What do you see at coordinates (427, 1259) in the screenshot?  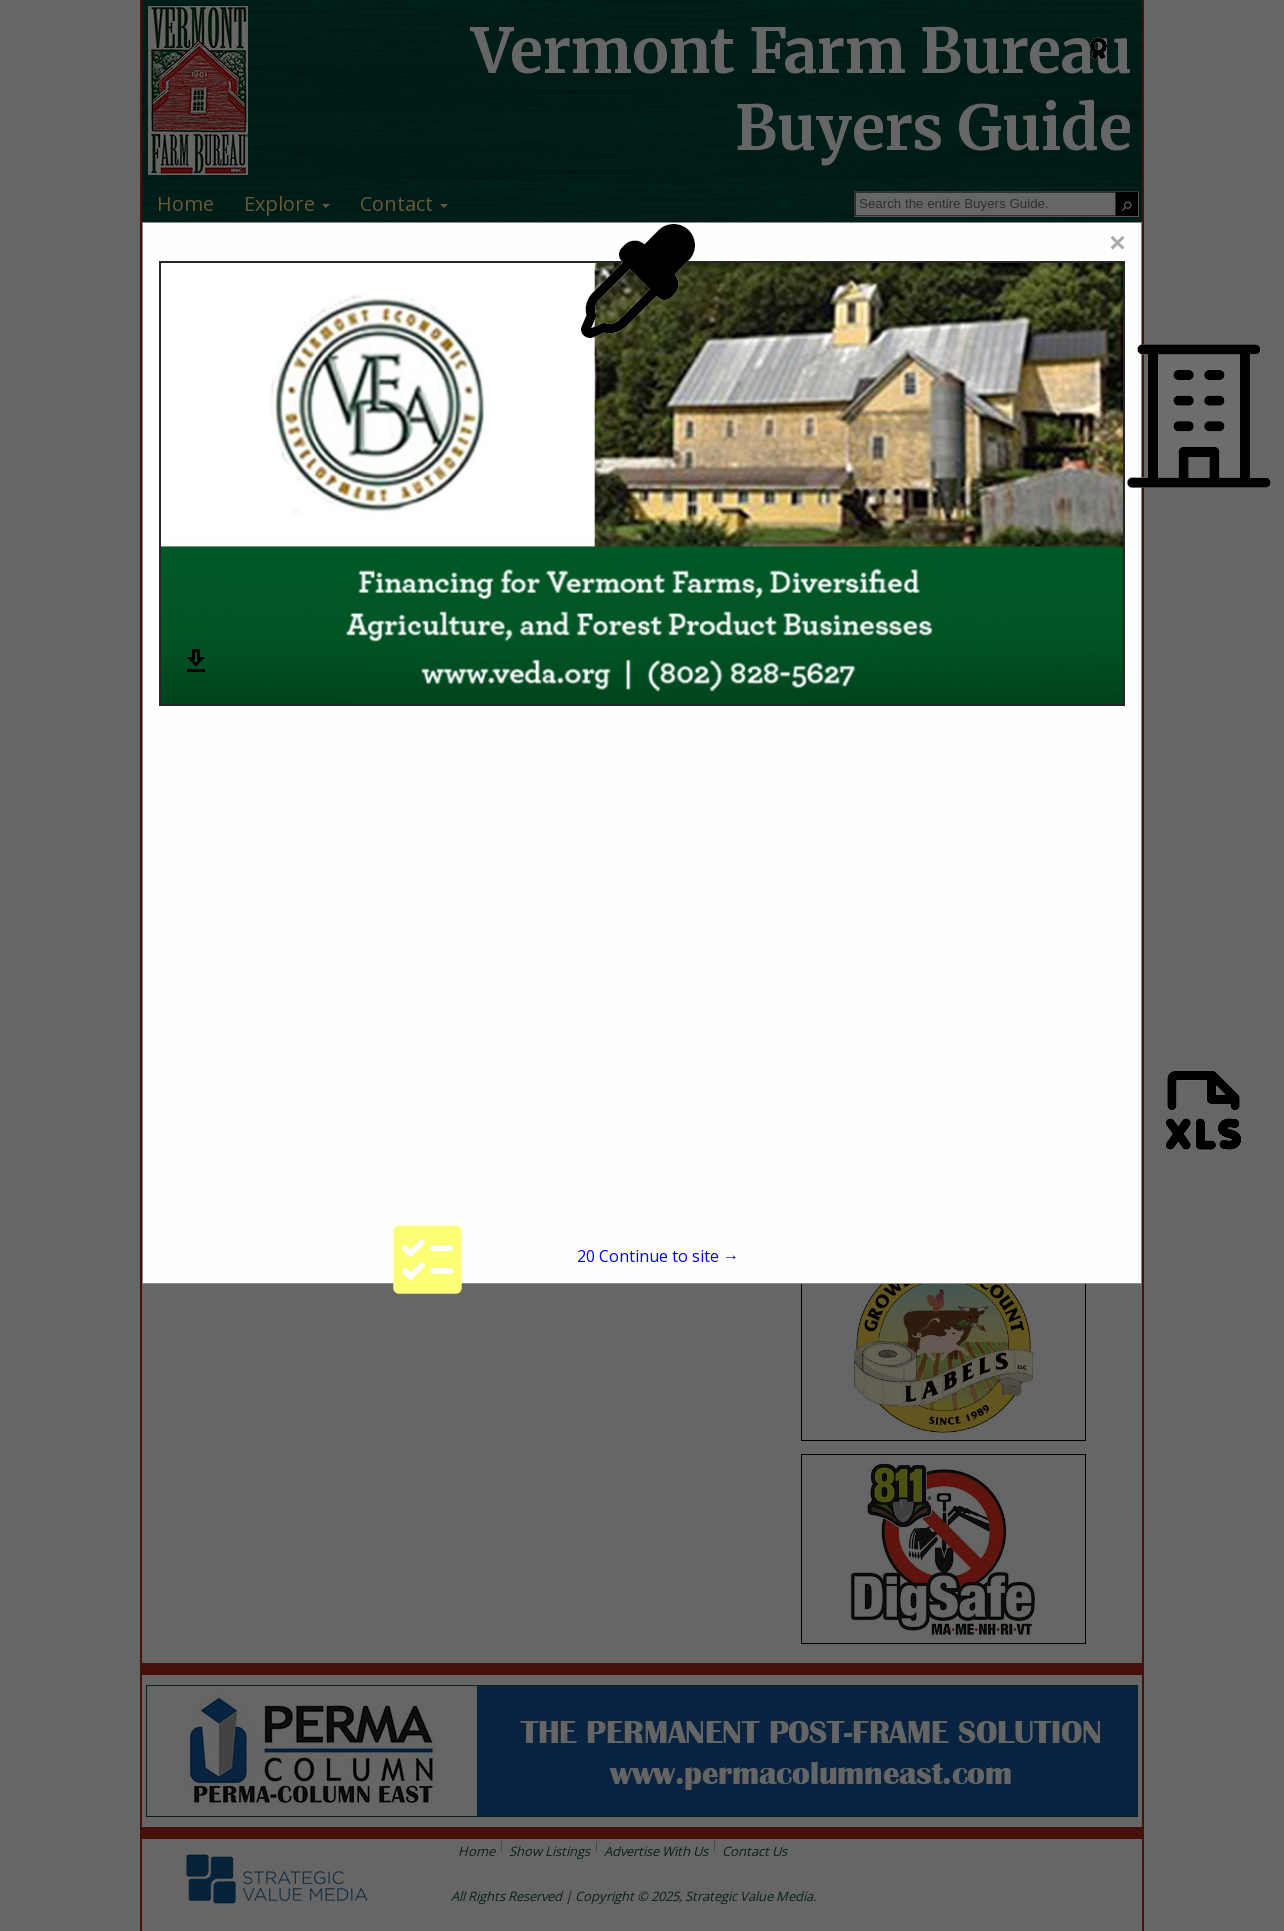 I see `view completed tasks or checklist` at bounding box center [427, 1259].